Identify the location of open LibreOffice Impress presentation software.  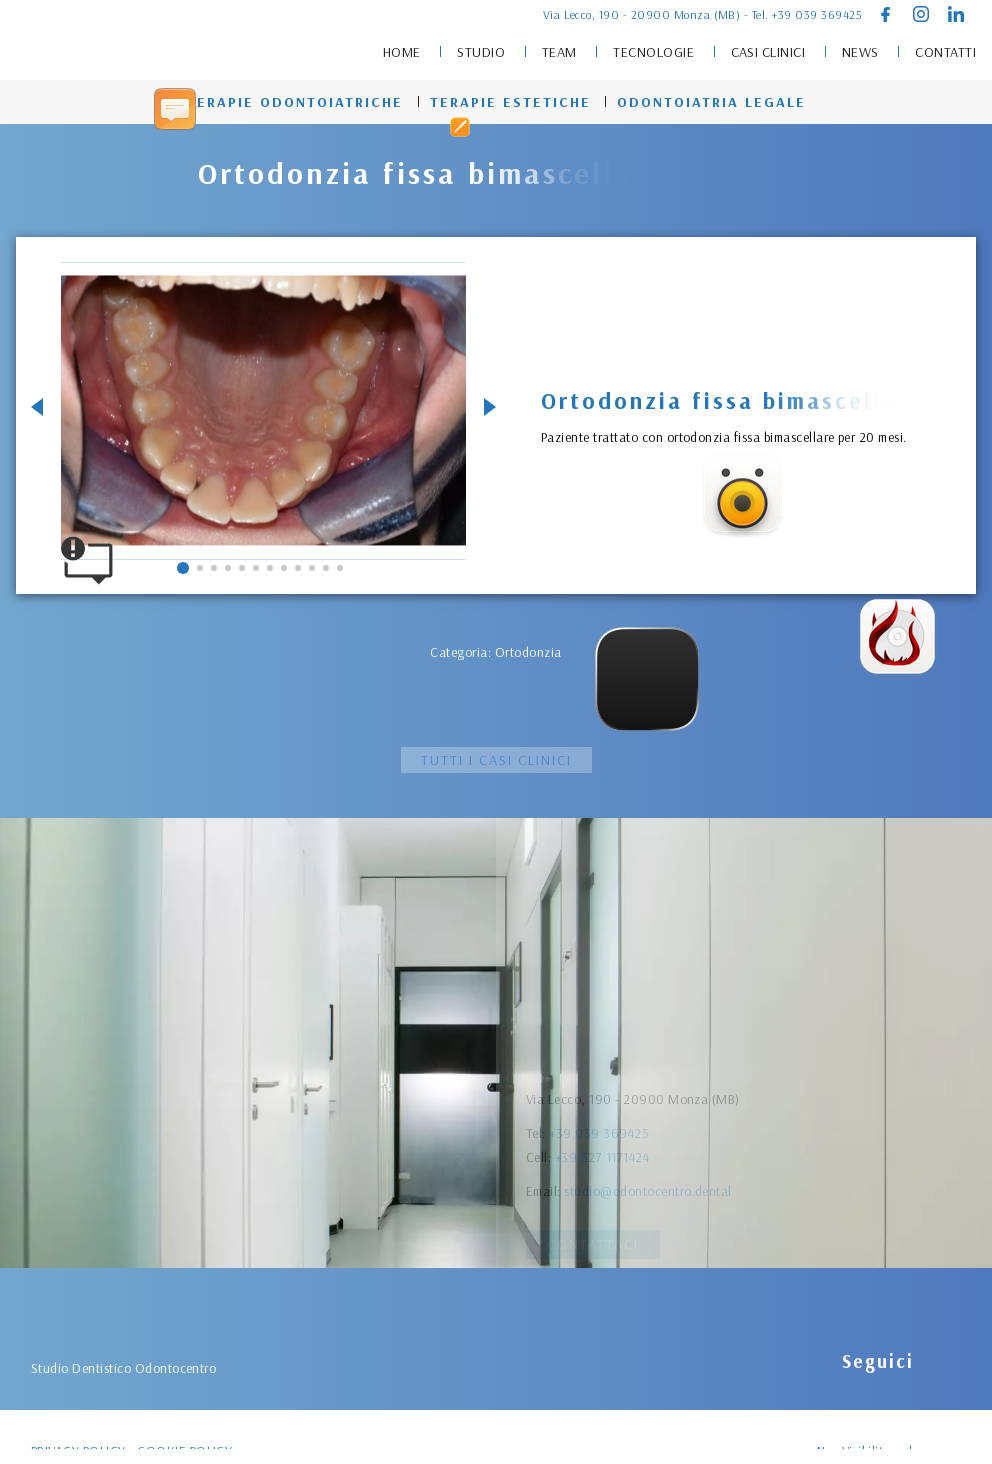
(460, 127).